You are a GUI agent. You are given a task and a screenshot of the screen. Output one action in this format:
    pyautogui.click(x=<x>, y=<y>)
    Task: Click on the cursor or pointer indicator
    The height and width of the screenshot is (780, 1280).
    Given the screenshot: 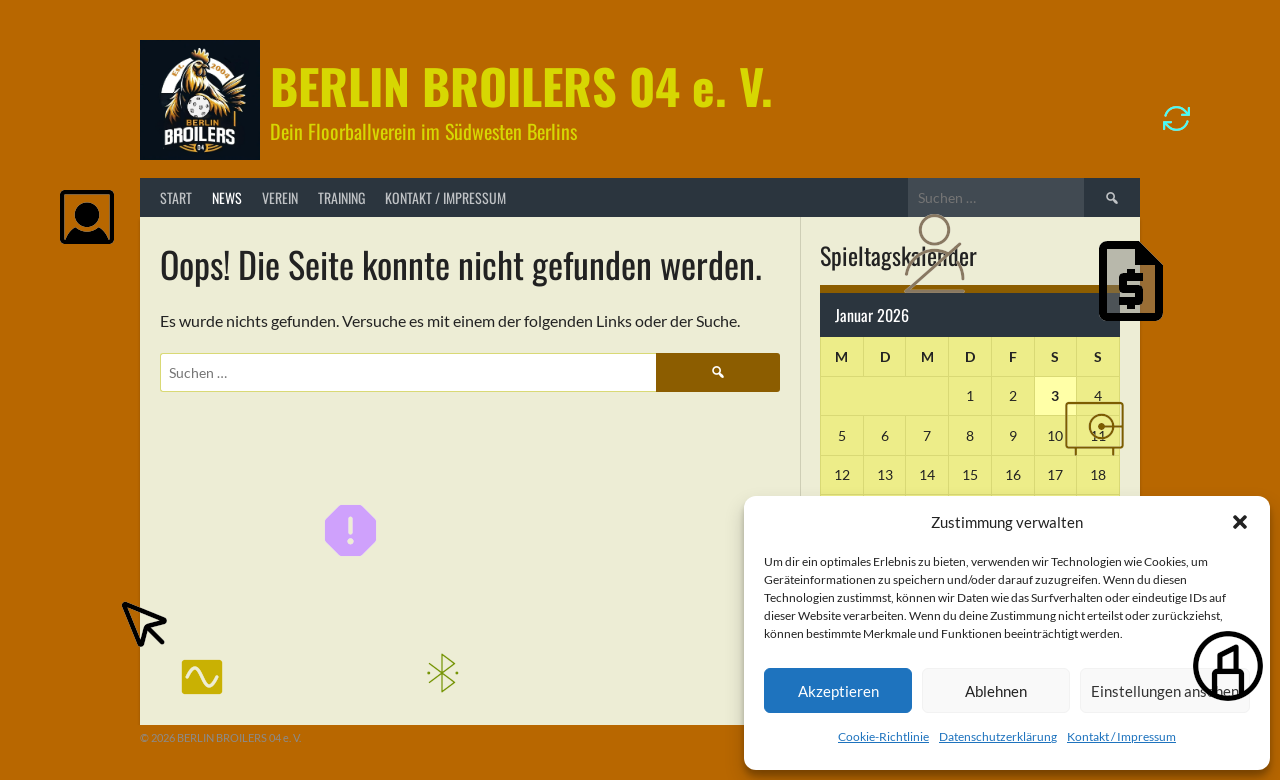 What is the action you would take?
    pyautogui.click(x=145, y=625)
    